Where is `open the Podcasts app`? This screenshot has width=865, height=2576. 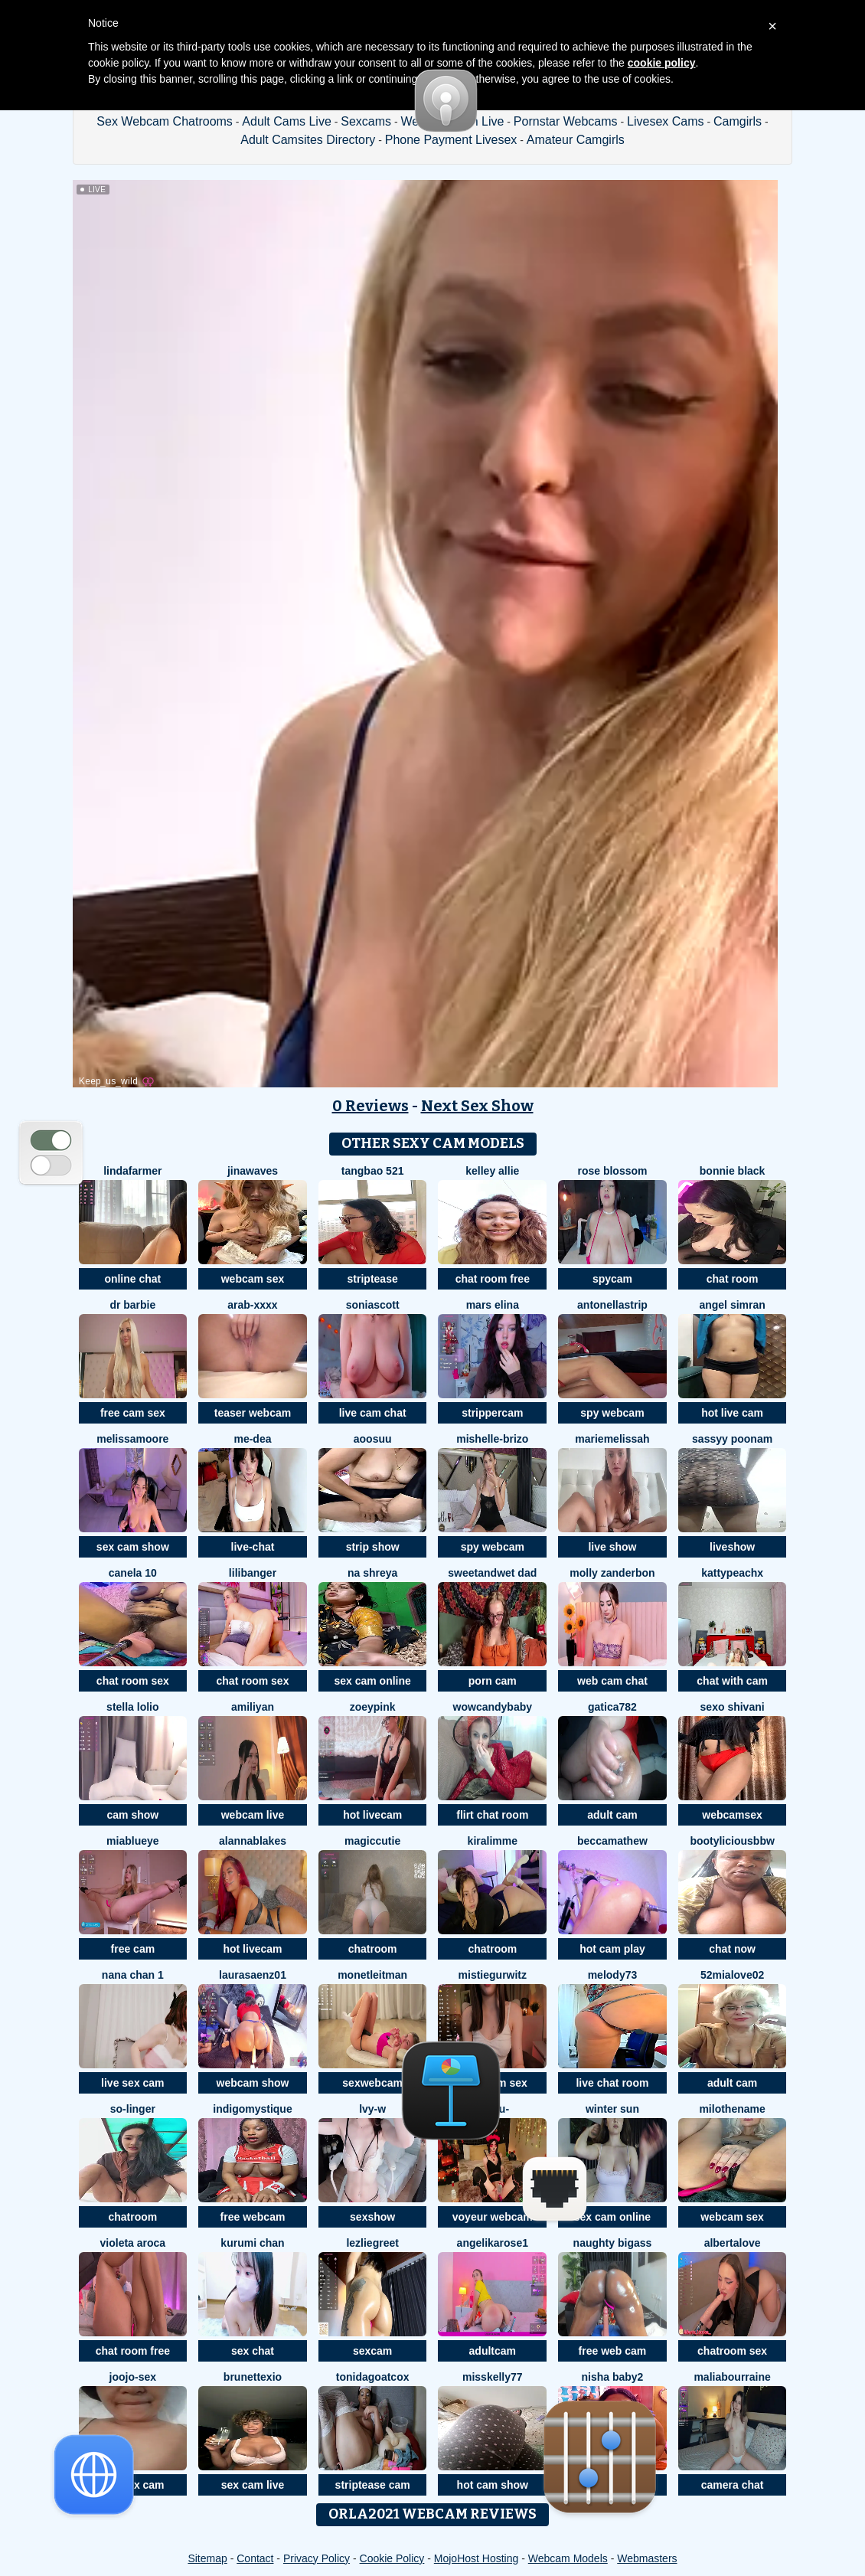
open the Podcasts app is located at coordinates (446, 100).